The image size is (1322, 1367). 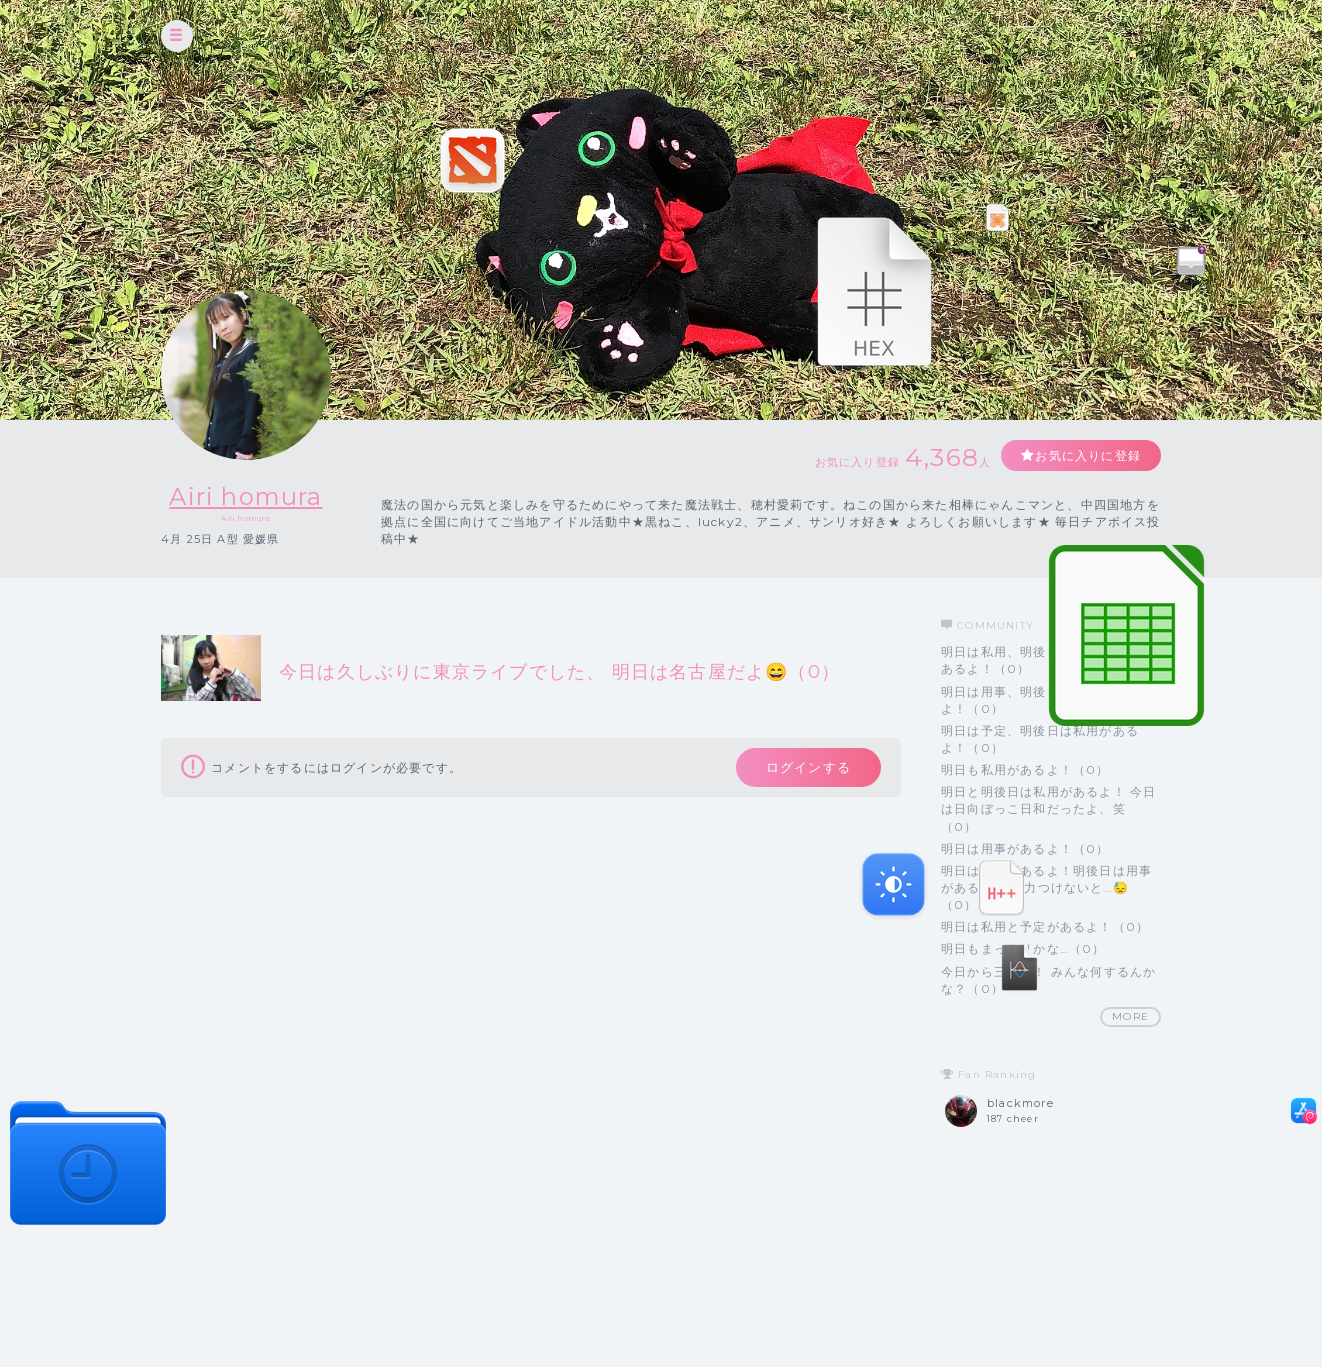 I want to click on adjust night shift or blue light settings, so click(x=893, y=885).